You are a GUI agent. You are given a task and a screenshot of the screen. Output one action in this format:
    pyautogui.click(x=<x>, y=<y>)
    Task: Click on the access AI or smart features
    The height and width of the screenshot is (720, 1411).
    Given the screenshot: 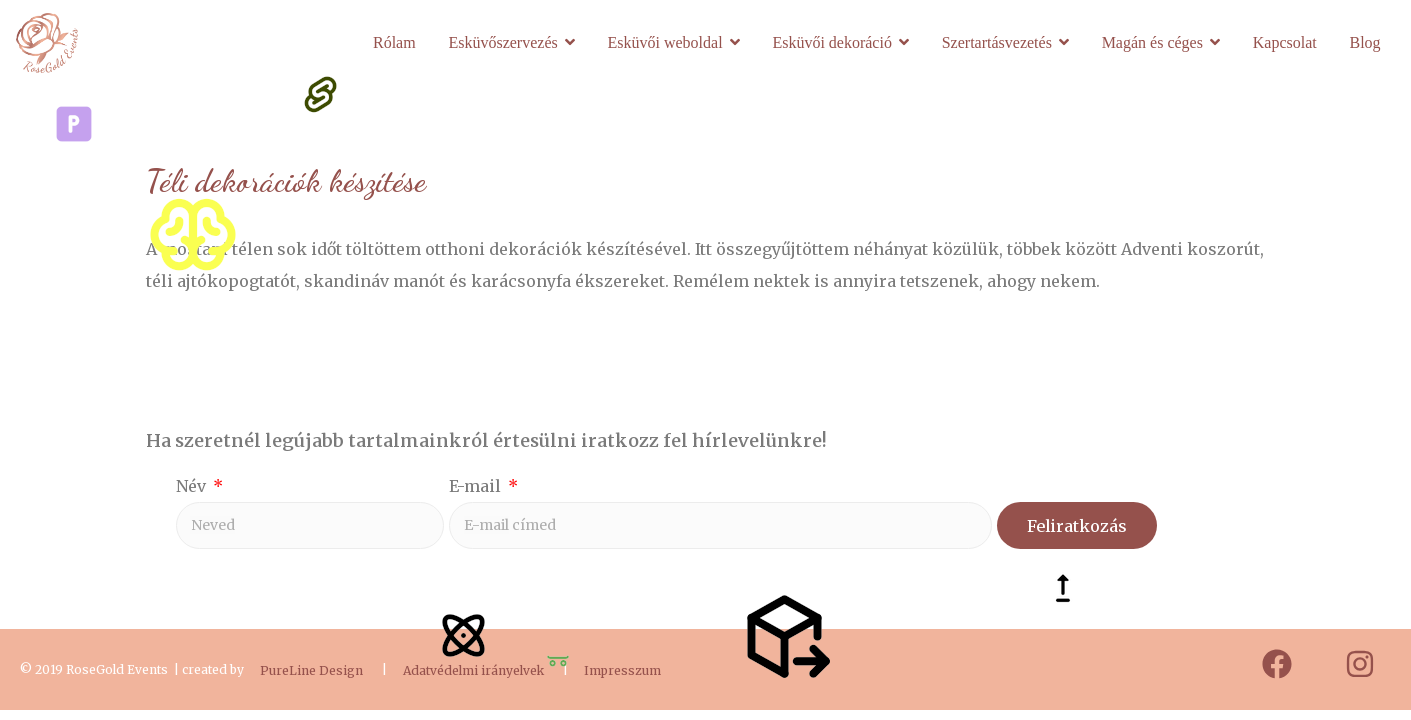 What is the action you would take?
    pyautogui.click(x=193, y=236)
    